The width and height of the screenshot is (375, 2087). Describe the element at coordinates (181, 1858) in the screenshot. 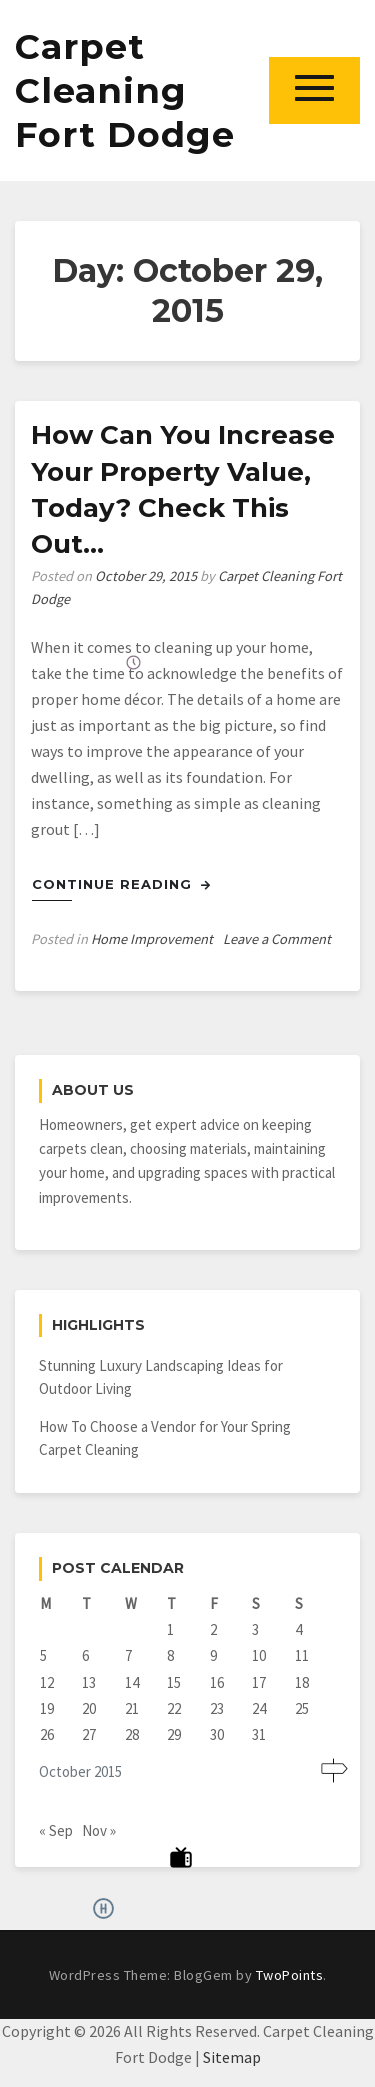

I see `access classic TV or broadcast content` at that location.